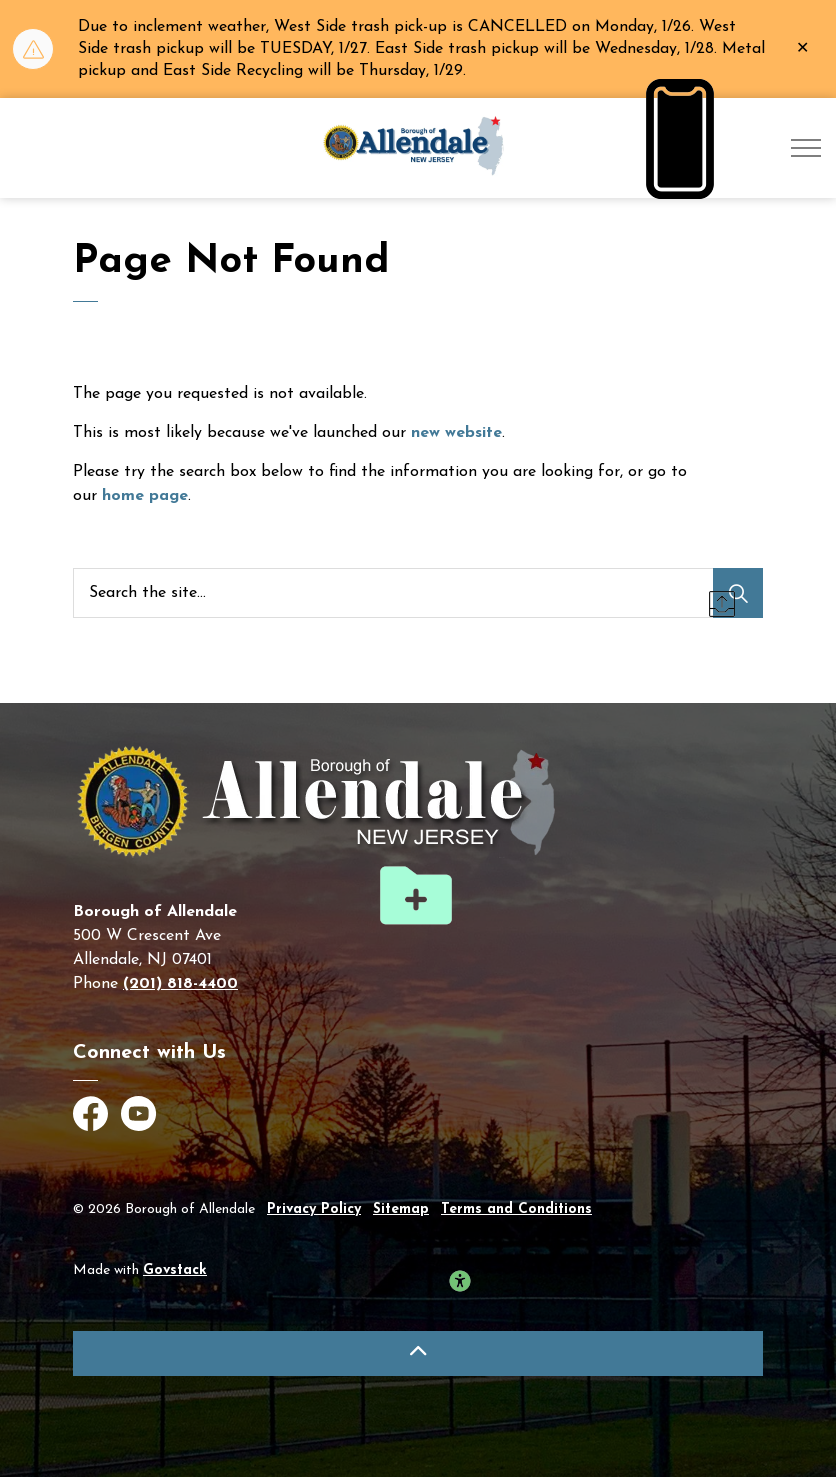 This screenshot has width=836, height=1477. Describe the element at coordinates (722, 604) in the screenshot. I see `upload file from inbox or tray` at that location.